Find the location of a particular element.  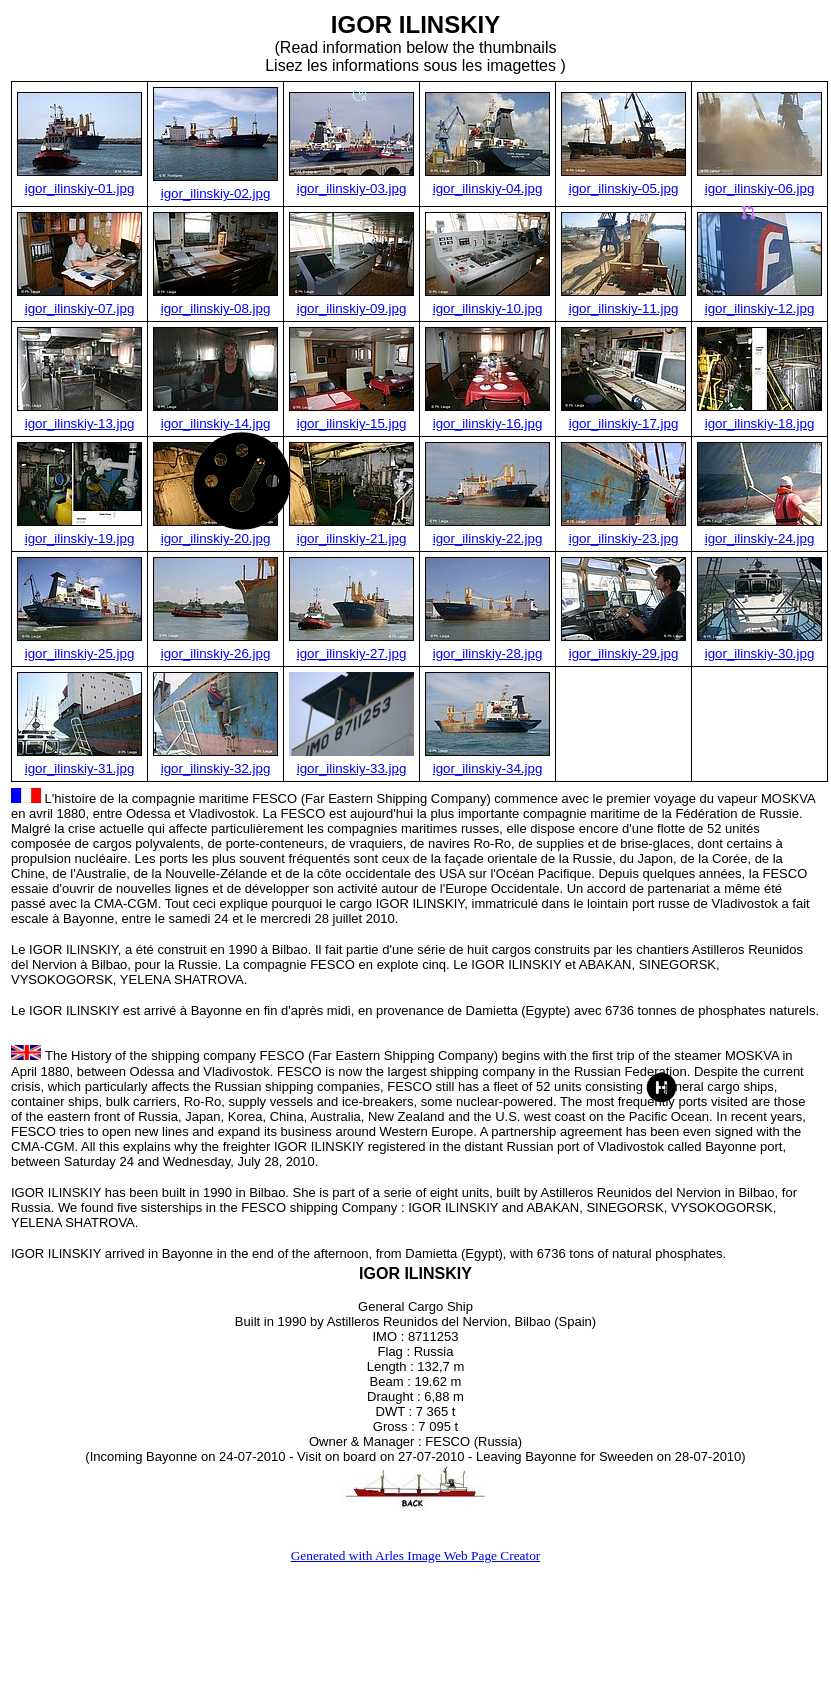

view user's time or schedule is located at coordinates (359, 94).